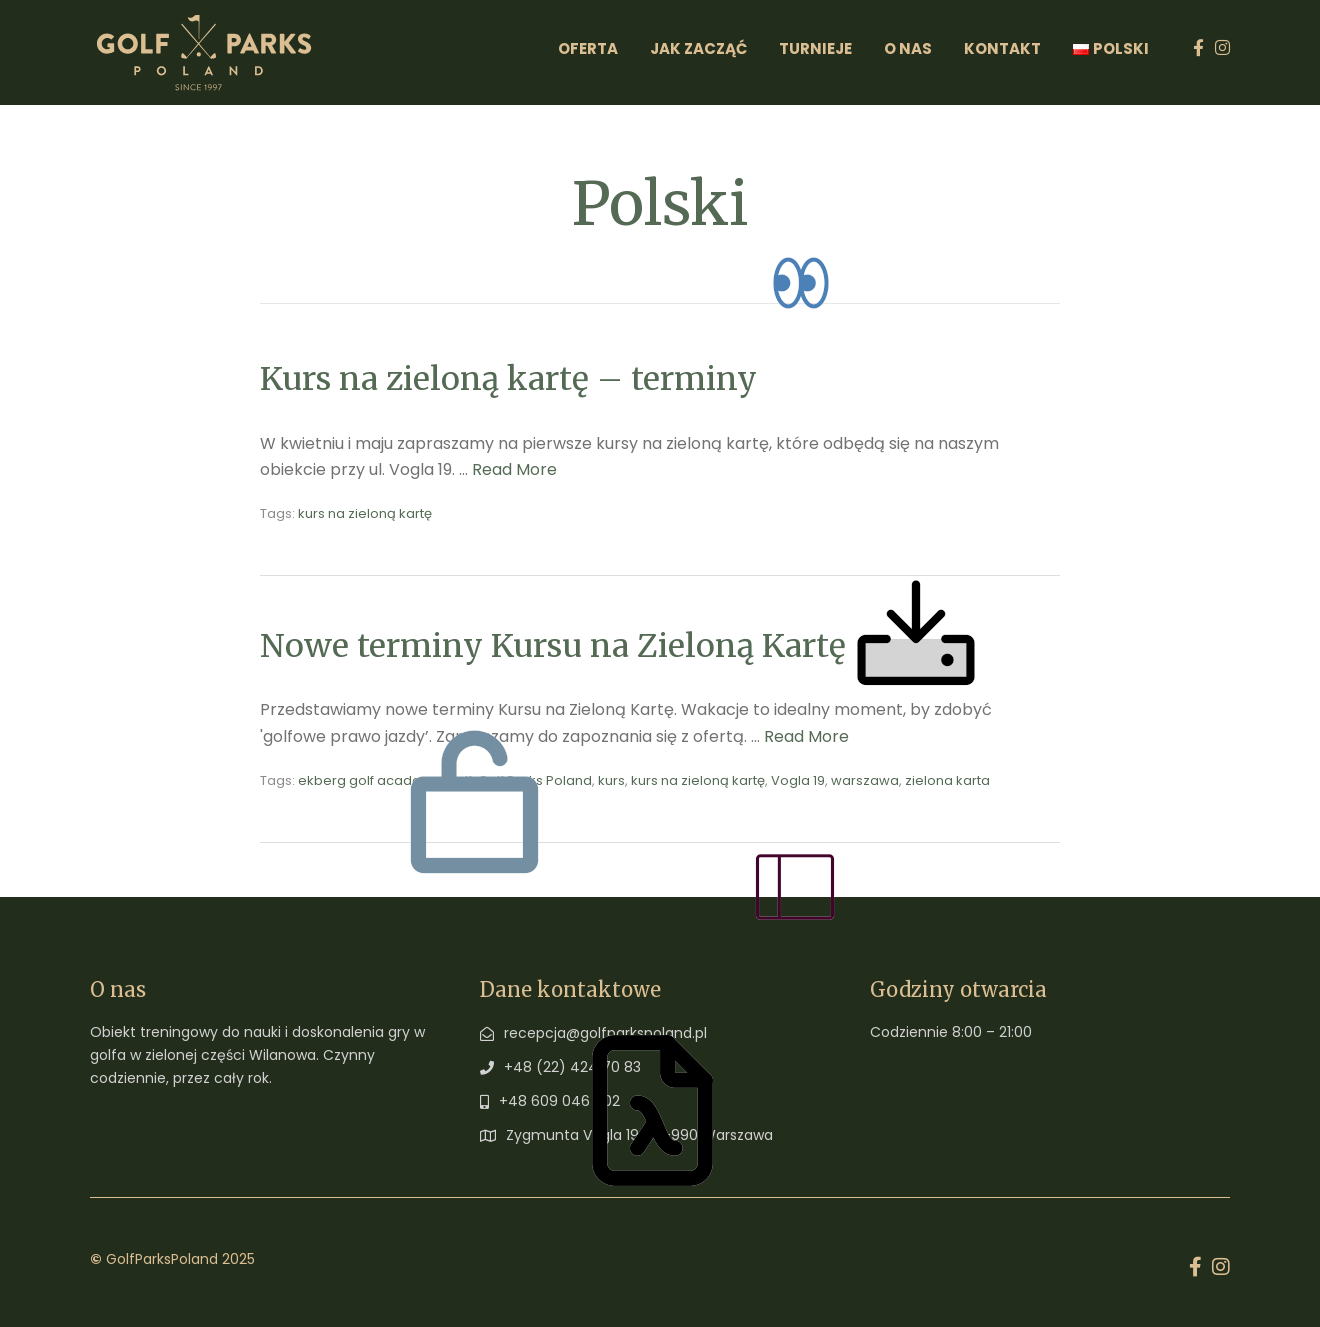 This screenshot has height=1327, width=1320. What do you see at coordinates (795, 887) in the screenshot?
I see `toggle sidebar panel visibility` at bounding box center [795, 887].